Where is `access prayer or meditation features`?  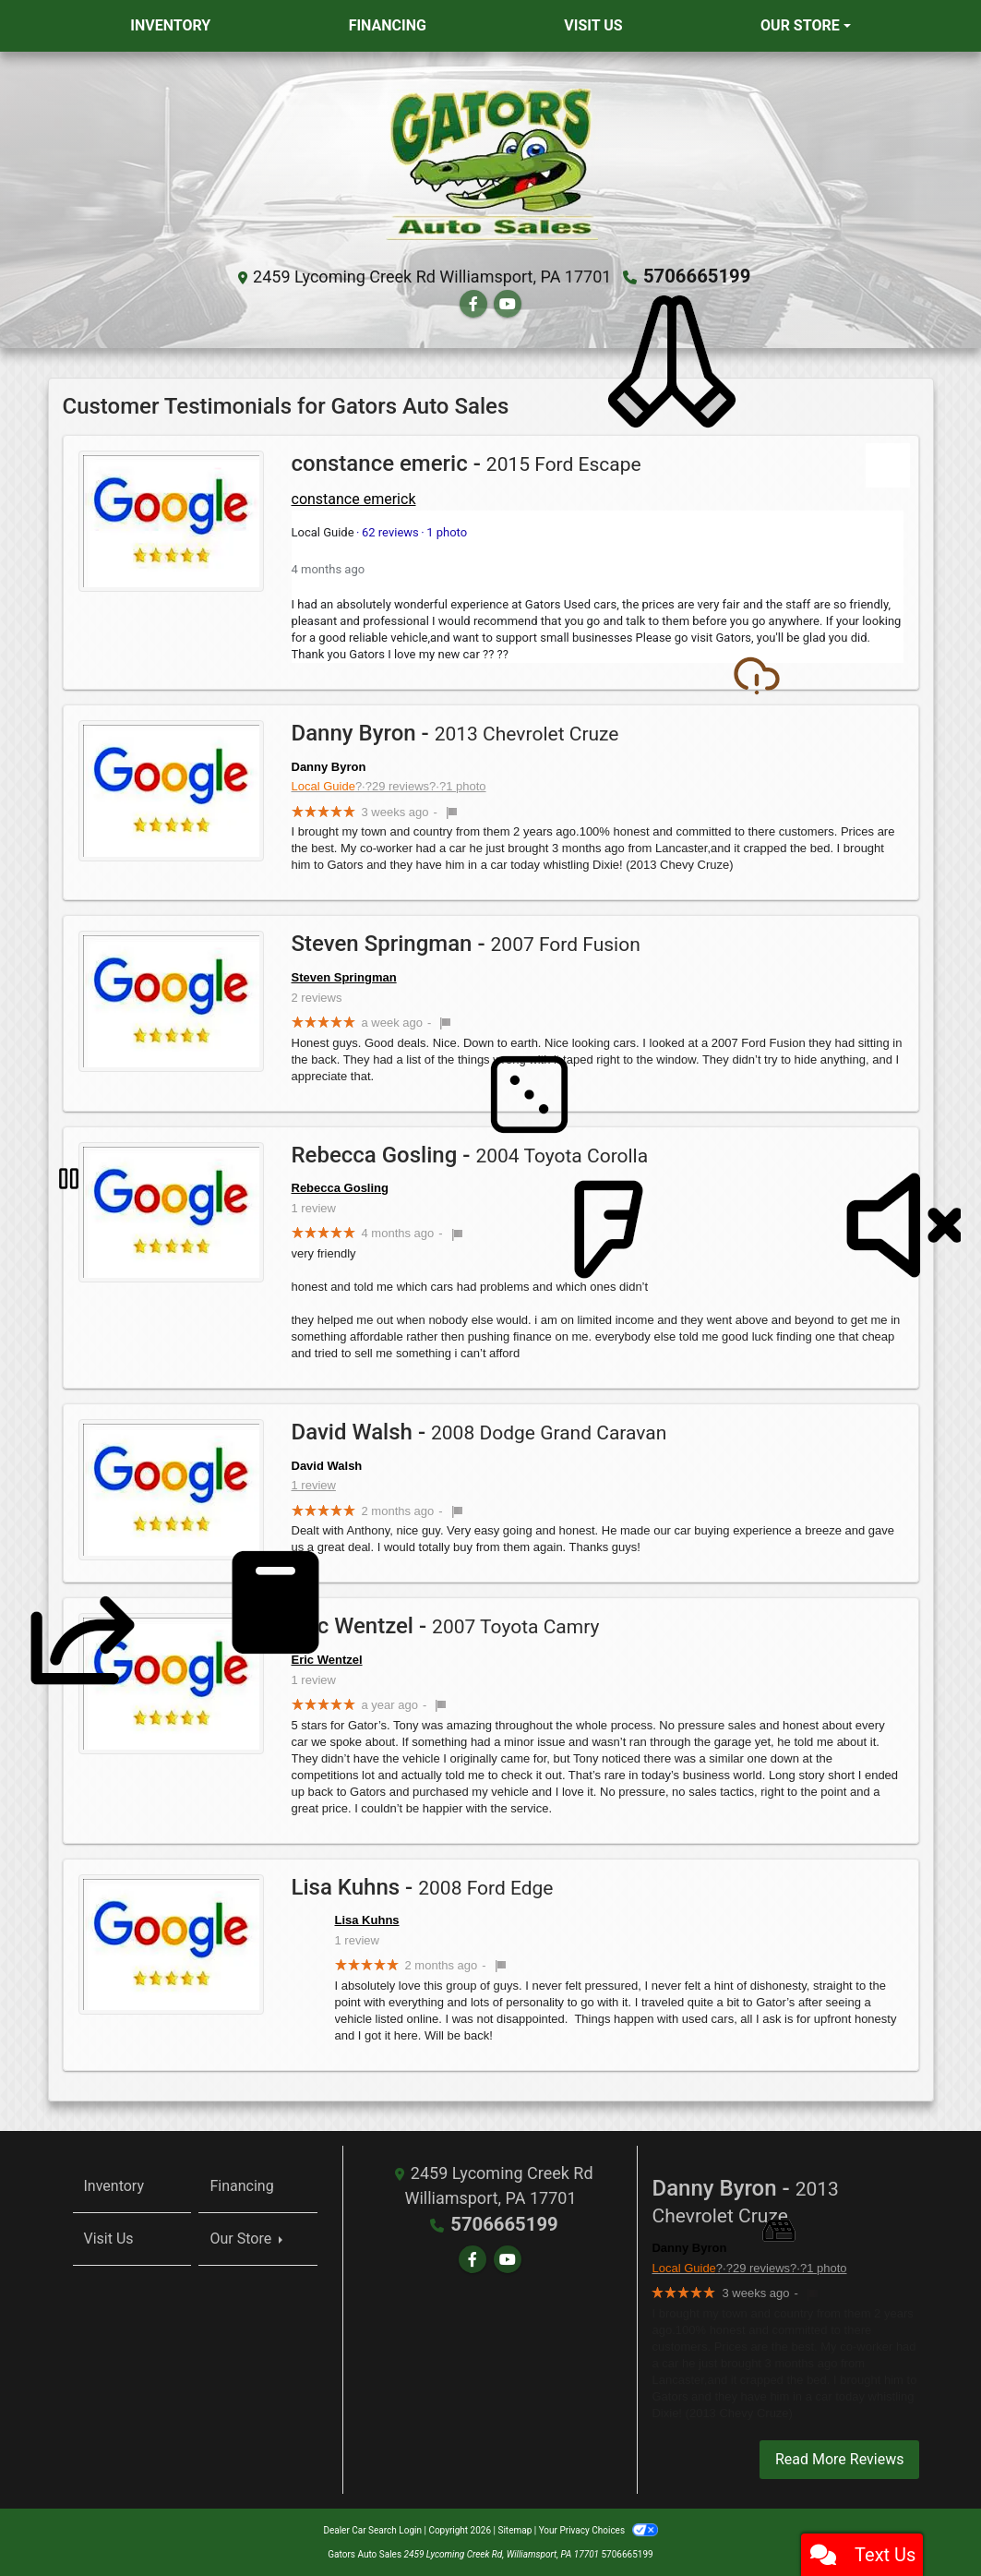
access prayer or meditation features is located at coordinates (672, 364).